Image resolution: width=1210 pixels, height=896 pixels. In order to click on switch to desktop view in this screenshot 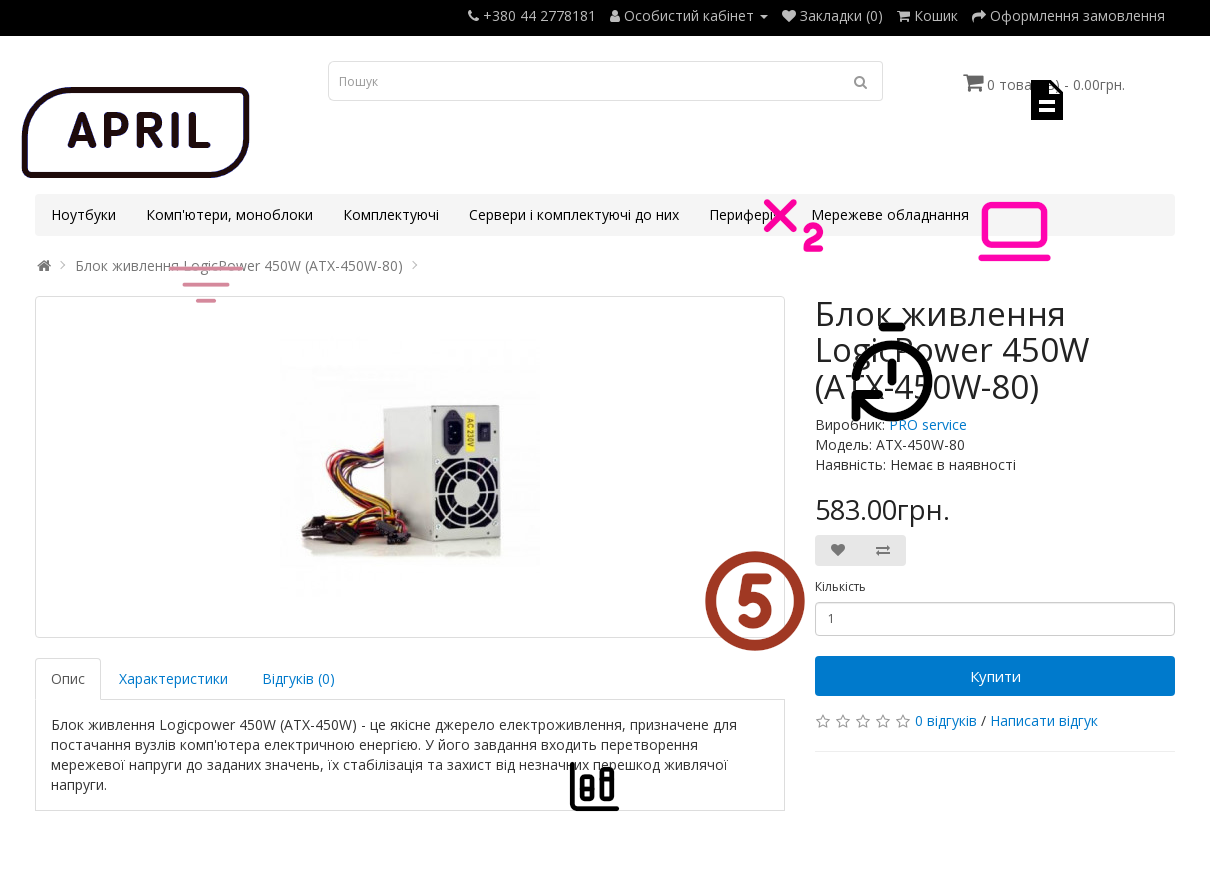, I will do `click(1014, 231)`.